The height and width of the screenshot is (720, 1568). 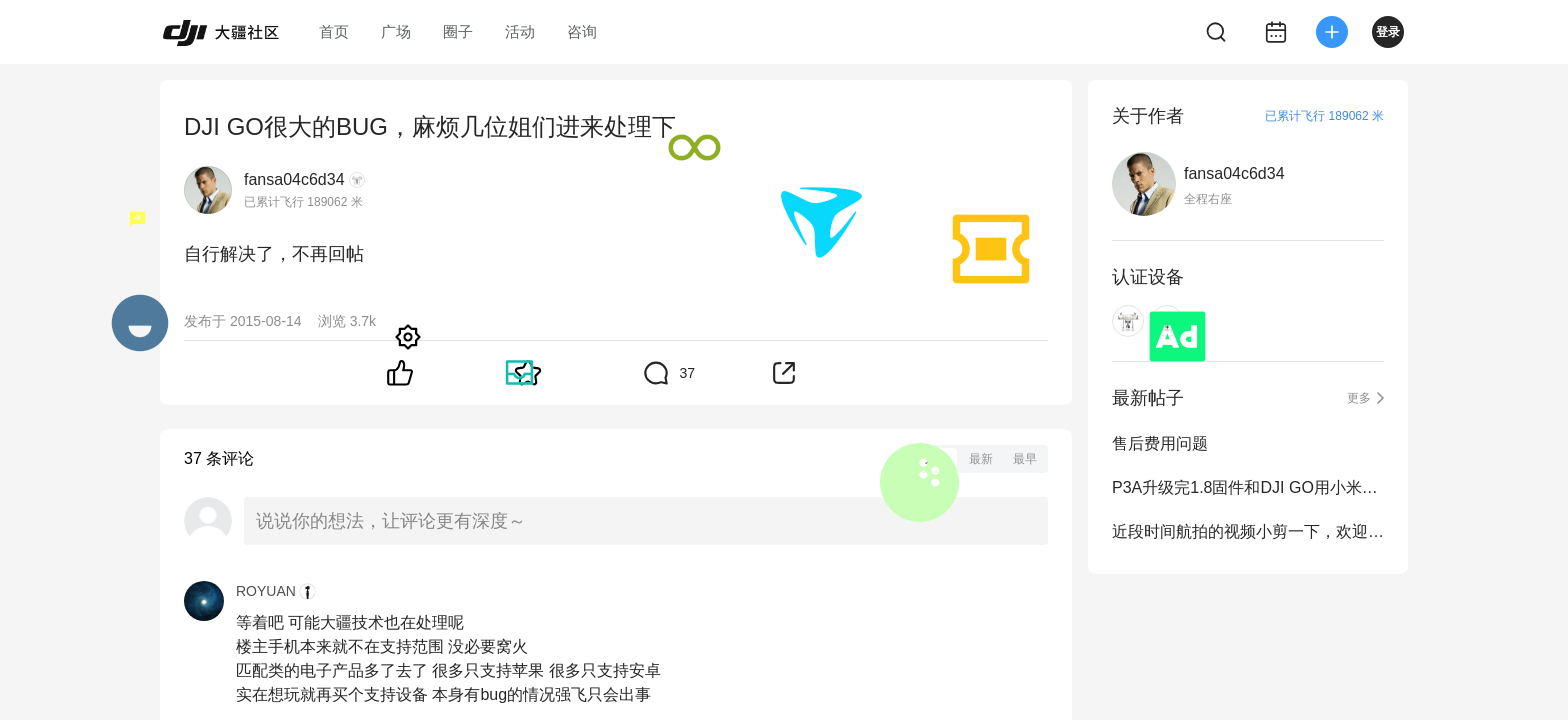 I want to click on indicates sponsored or promotional content, so click(x=1177, y=336).